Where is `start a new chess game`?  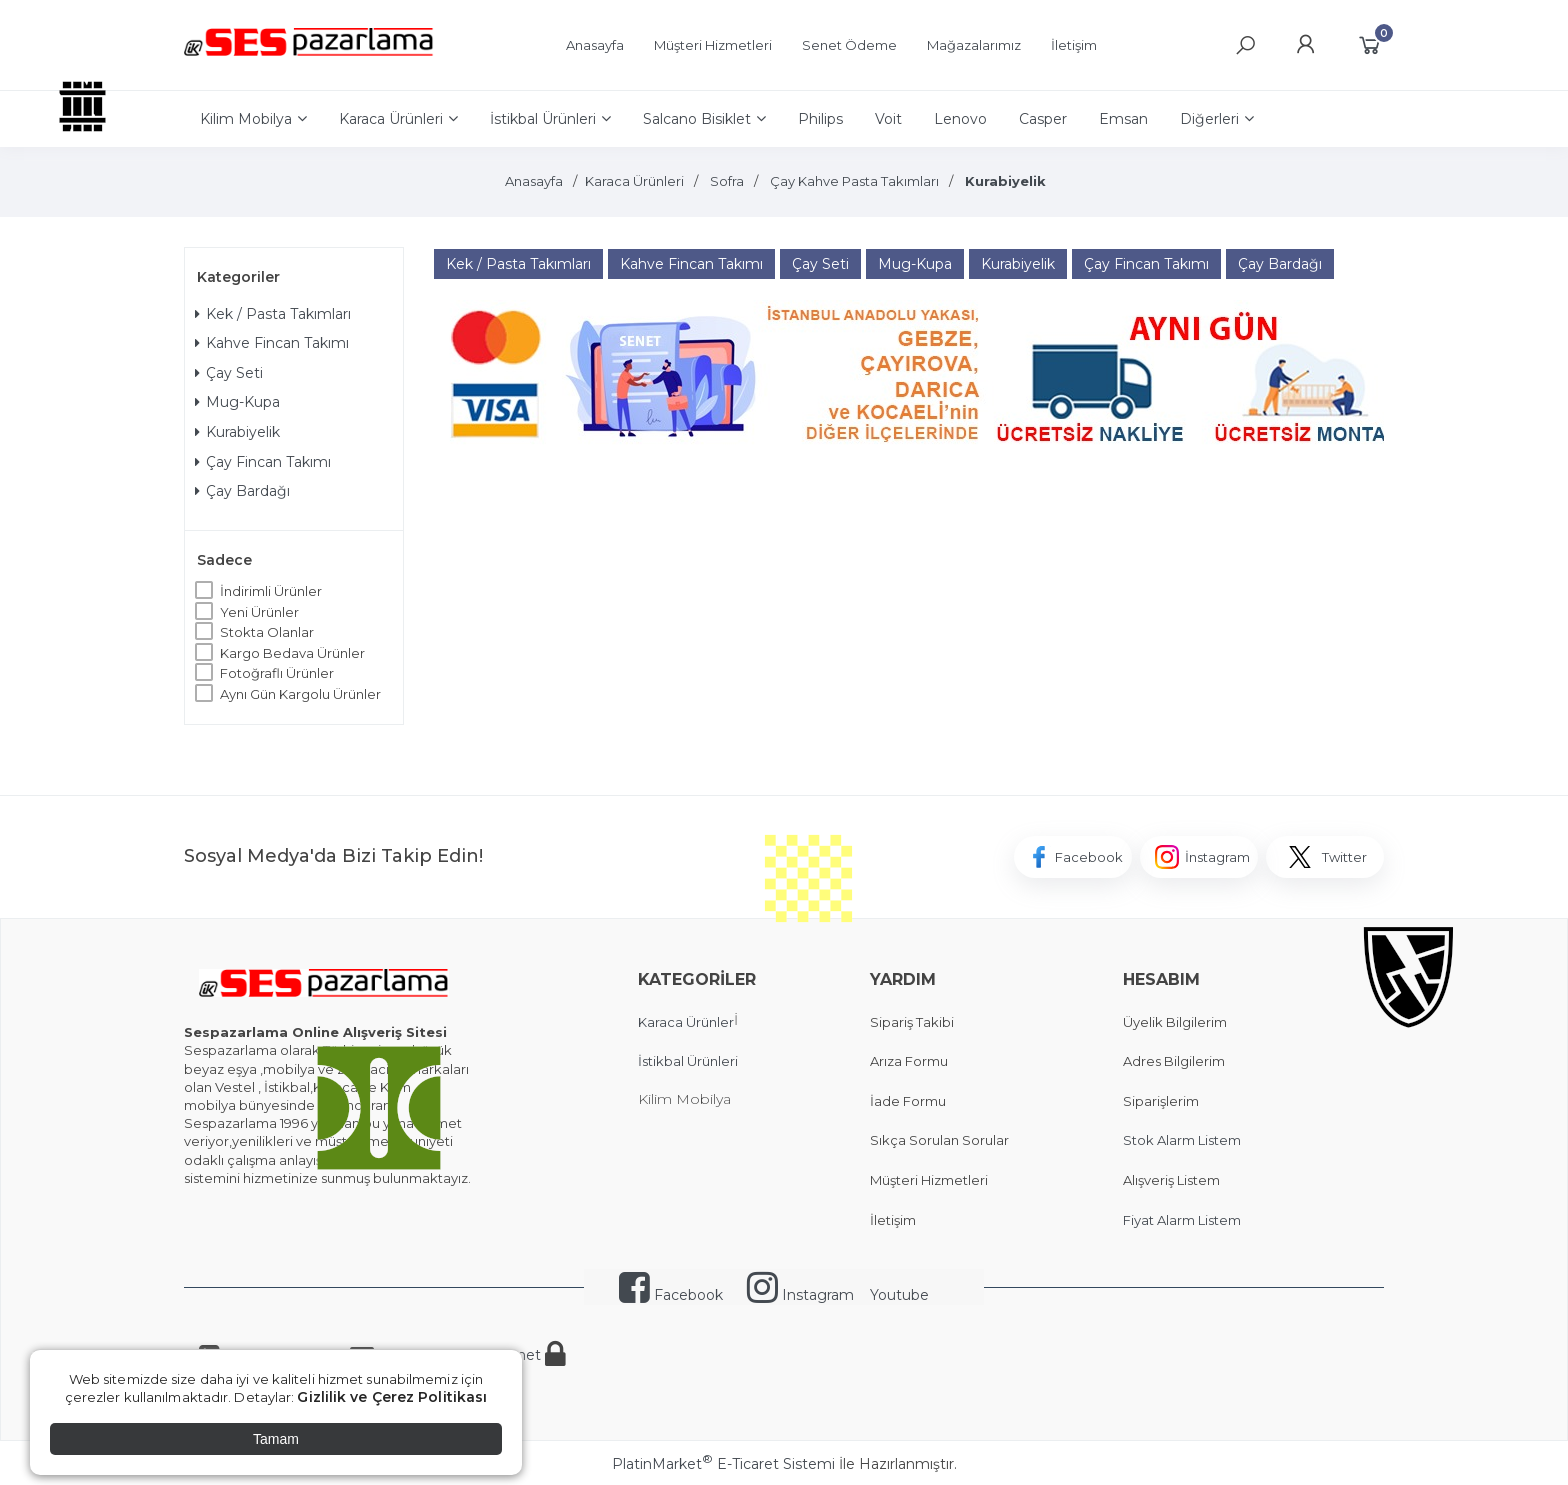
start a new chess game is located at coordinates (808, 878).